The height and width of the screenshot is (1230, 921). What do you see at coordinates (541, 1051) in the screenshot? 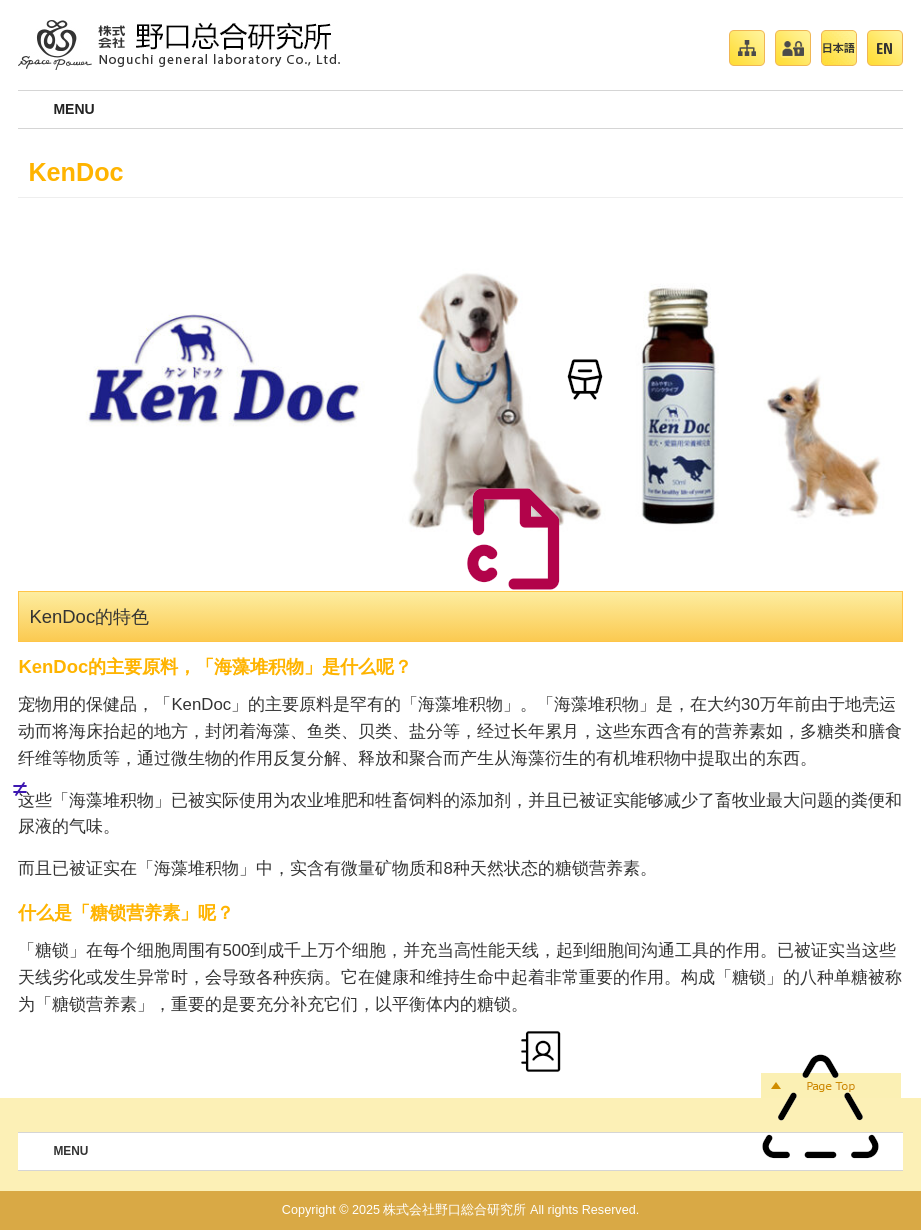
I see `open your contacts or address book` at bounding box center [541, 1051].